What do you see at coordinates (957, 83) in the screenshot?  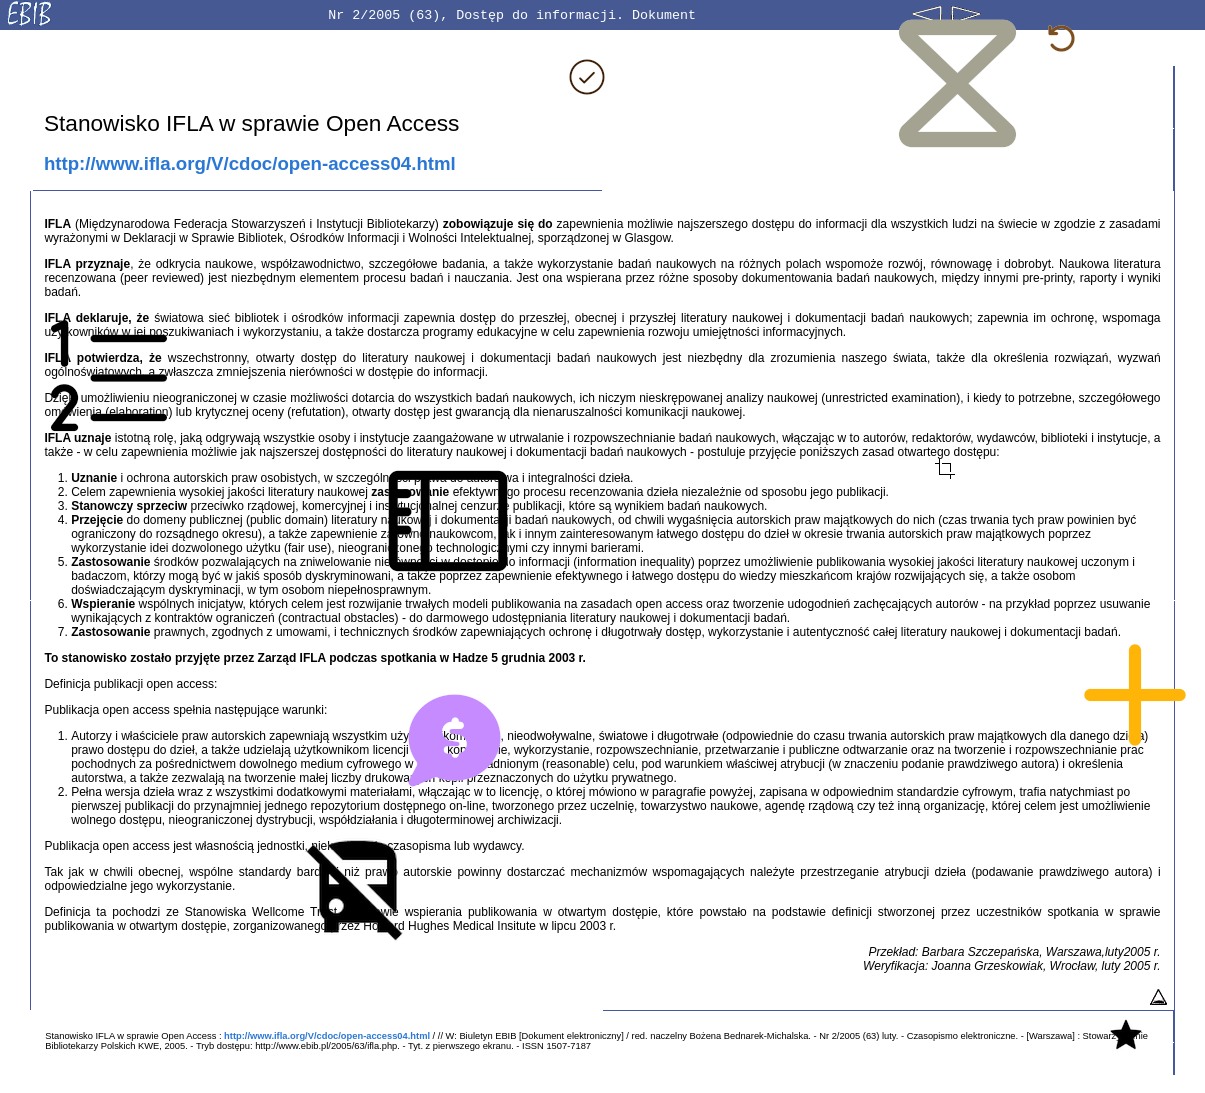 I see `indicates loading or processing in progress` at bounding box center [957, 83].